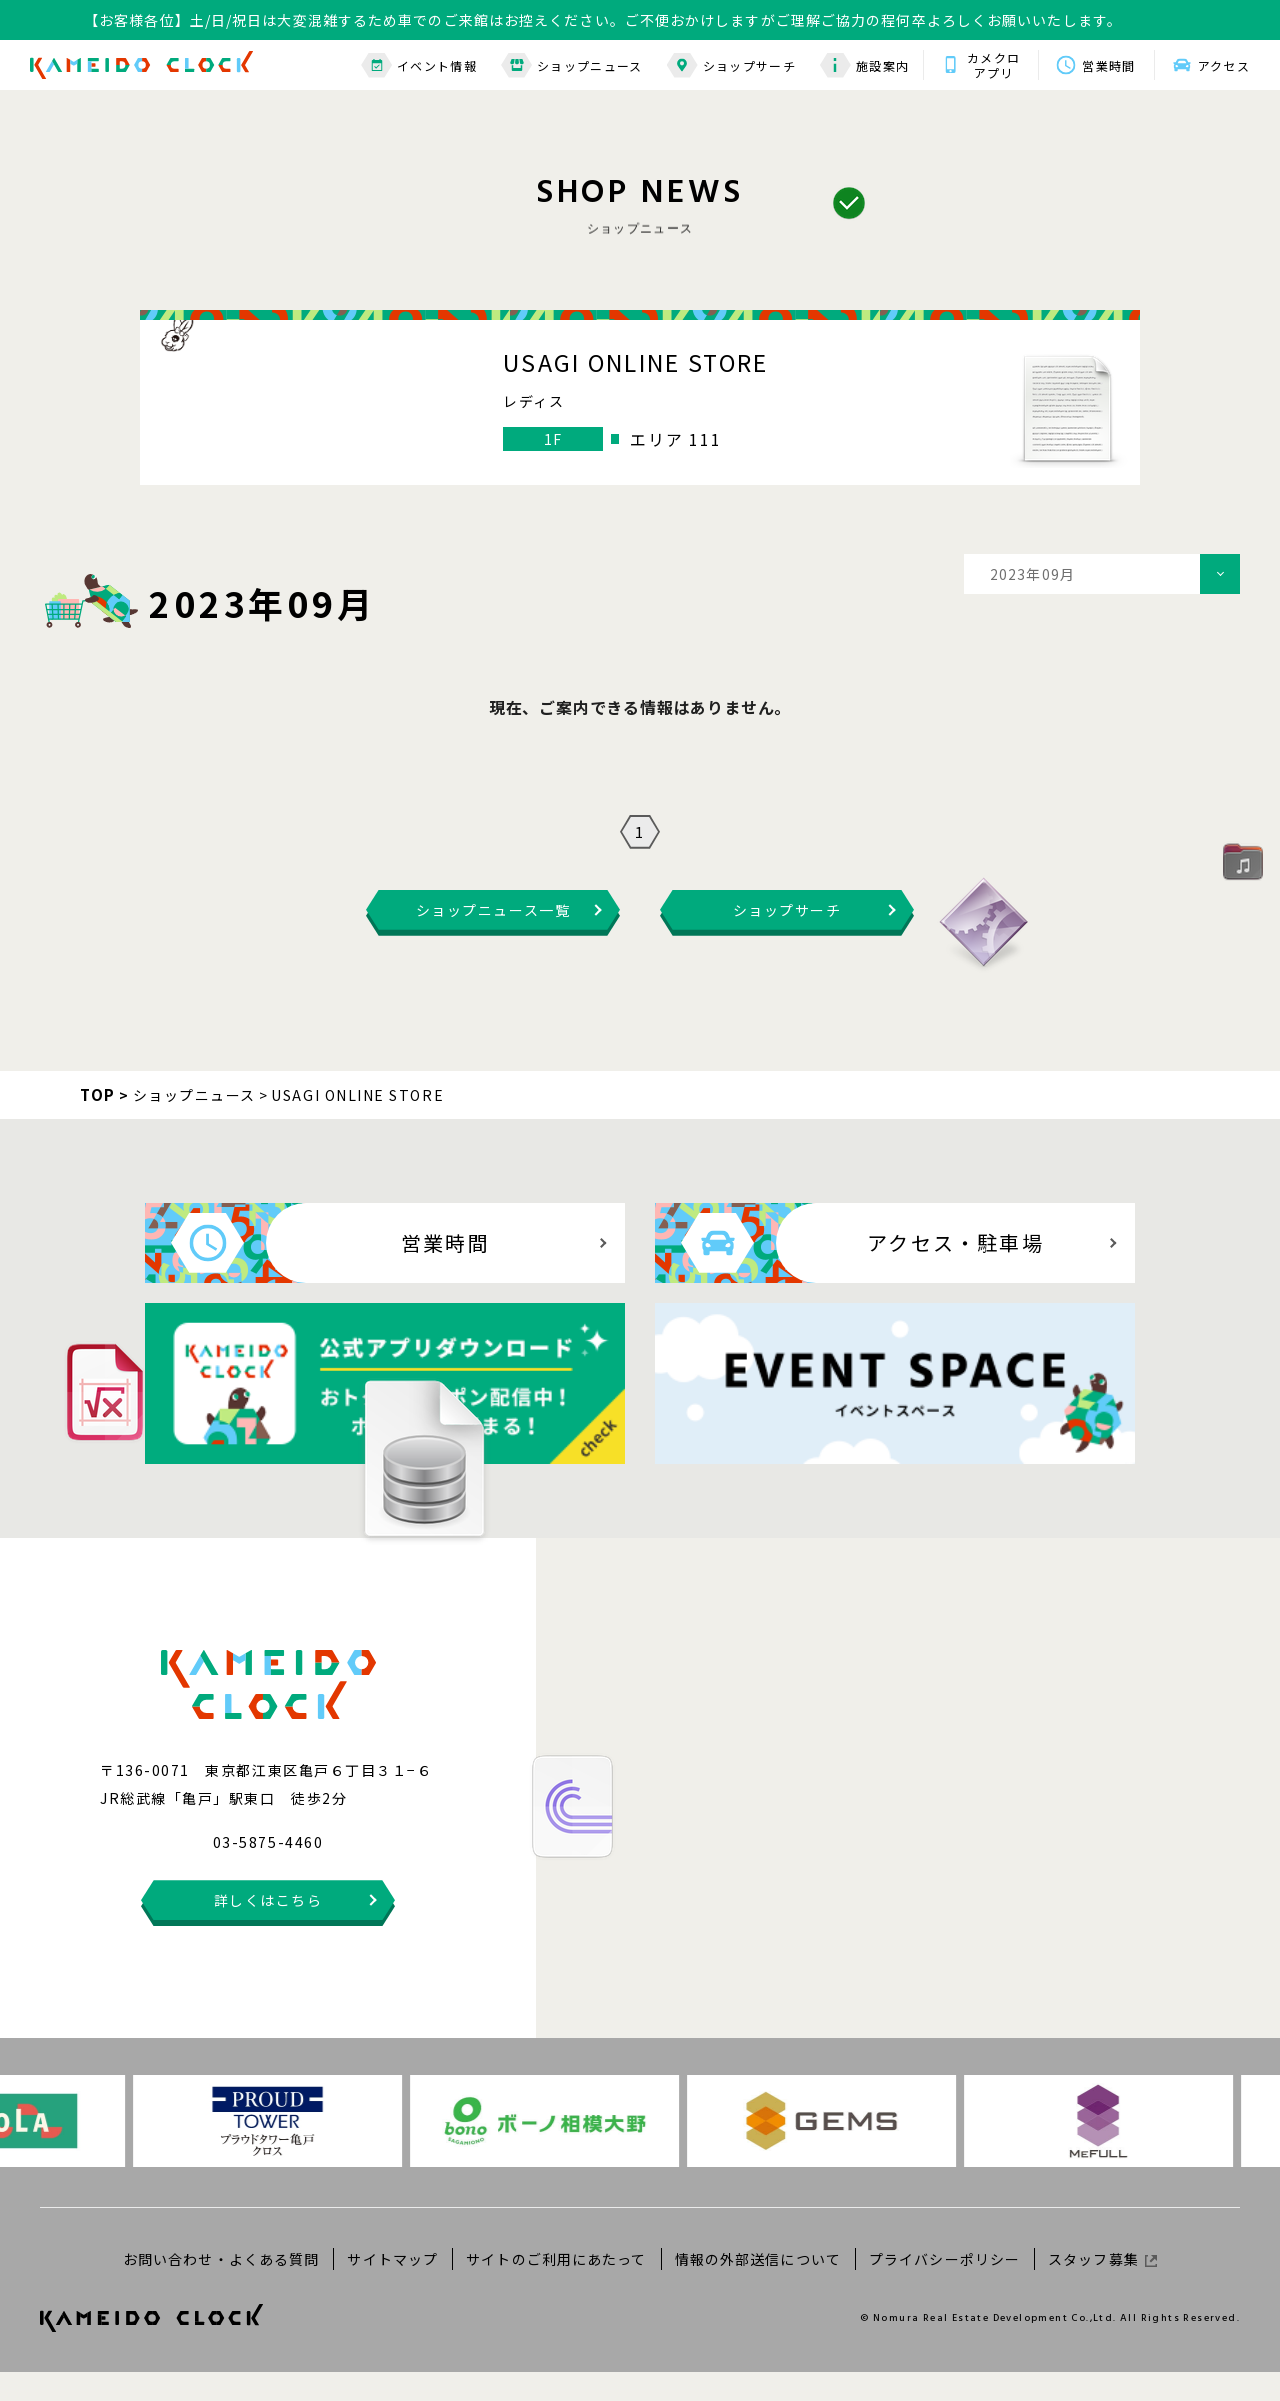 The width and height of the screenshot is (1280, 2401). I want to click on open your music folder, so click(1243, 861).